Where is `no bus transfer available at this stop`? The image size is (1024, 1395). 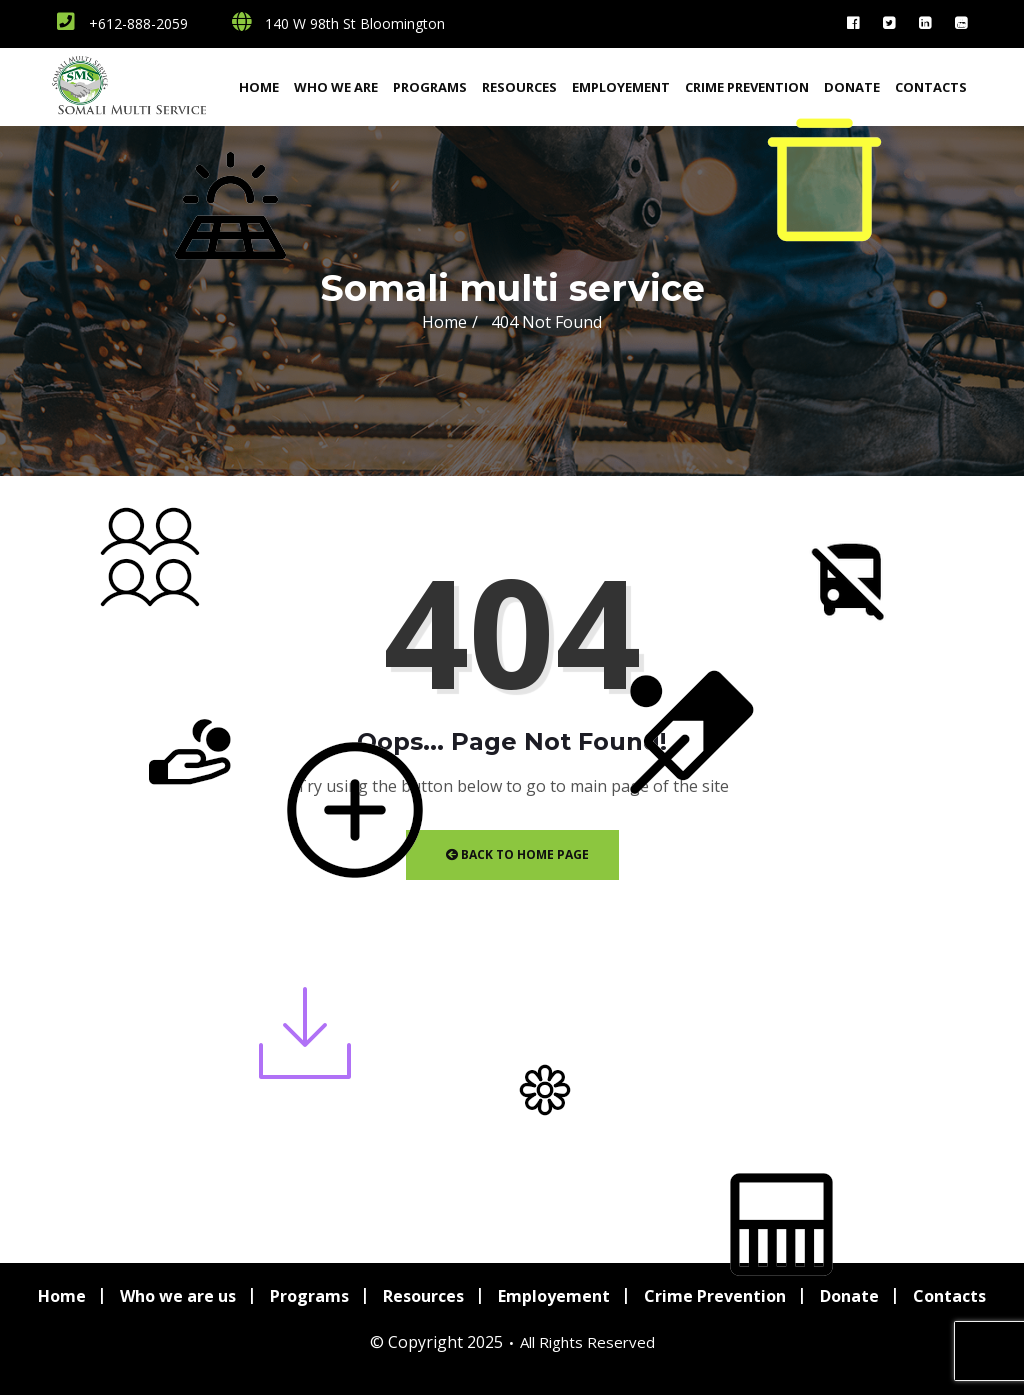
no bus transfer available at this stop is located at coordinates (850, 581).